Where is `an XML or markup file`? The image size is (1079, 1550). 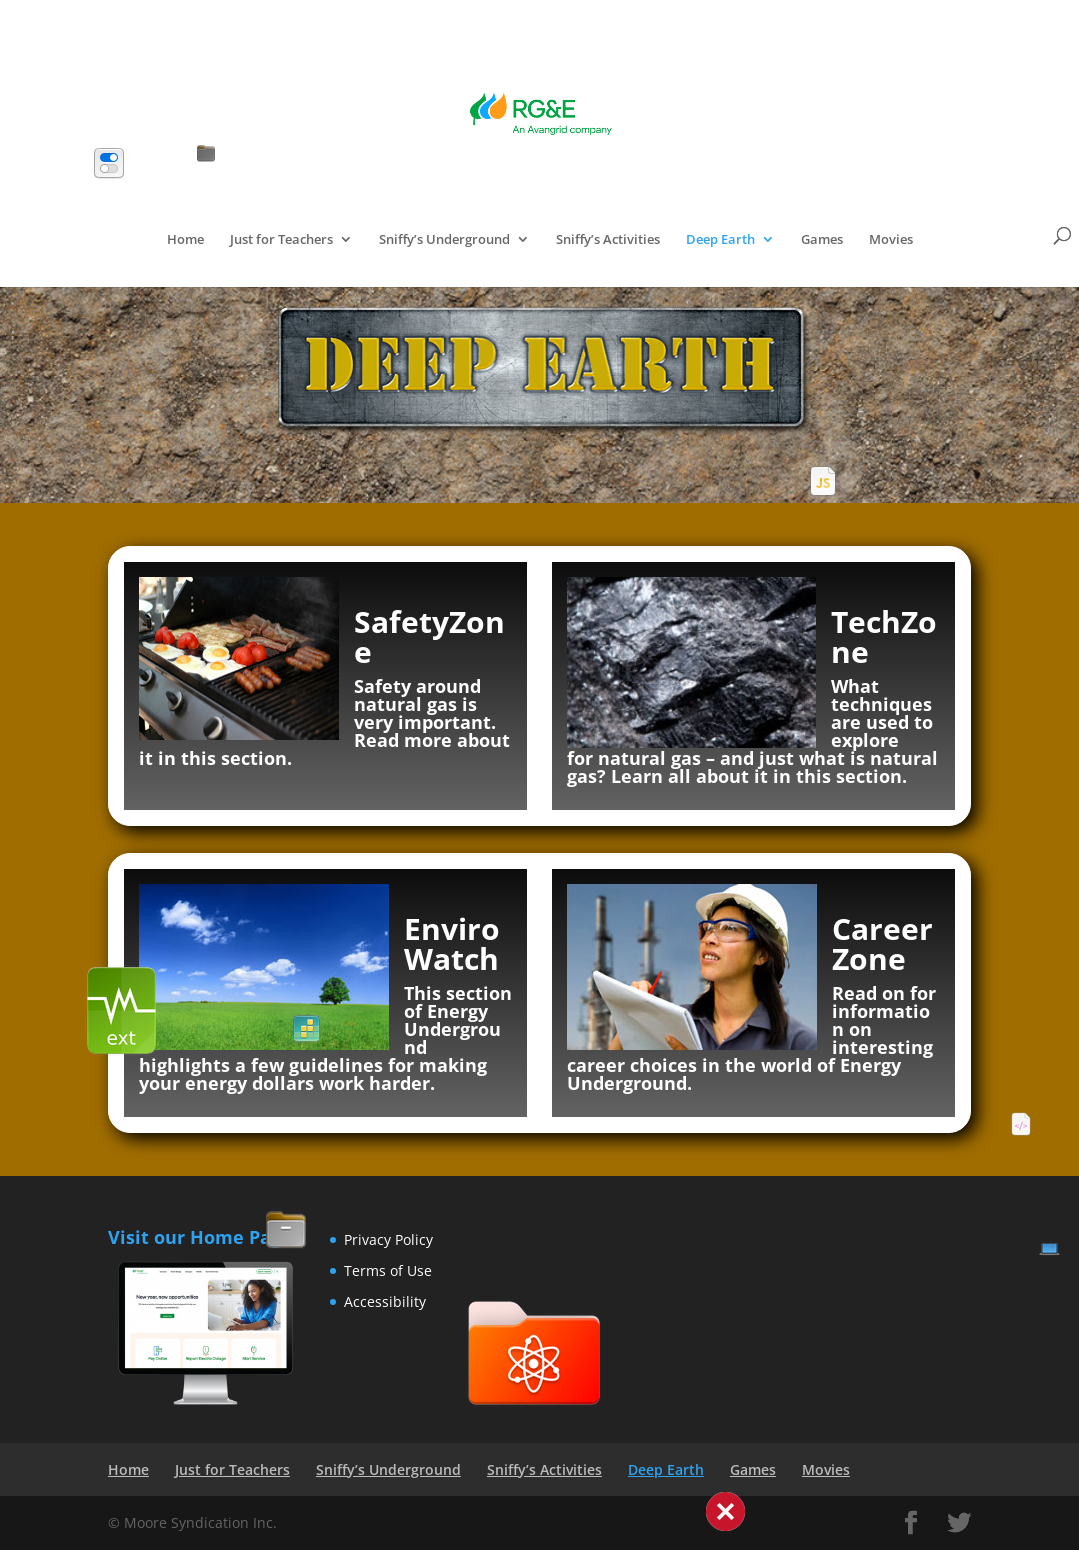
an XML or markup file is located at coordinates (1021, 1124).